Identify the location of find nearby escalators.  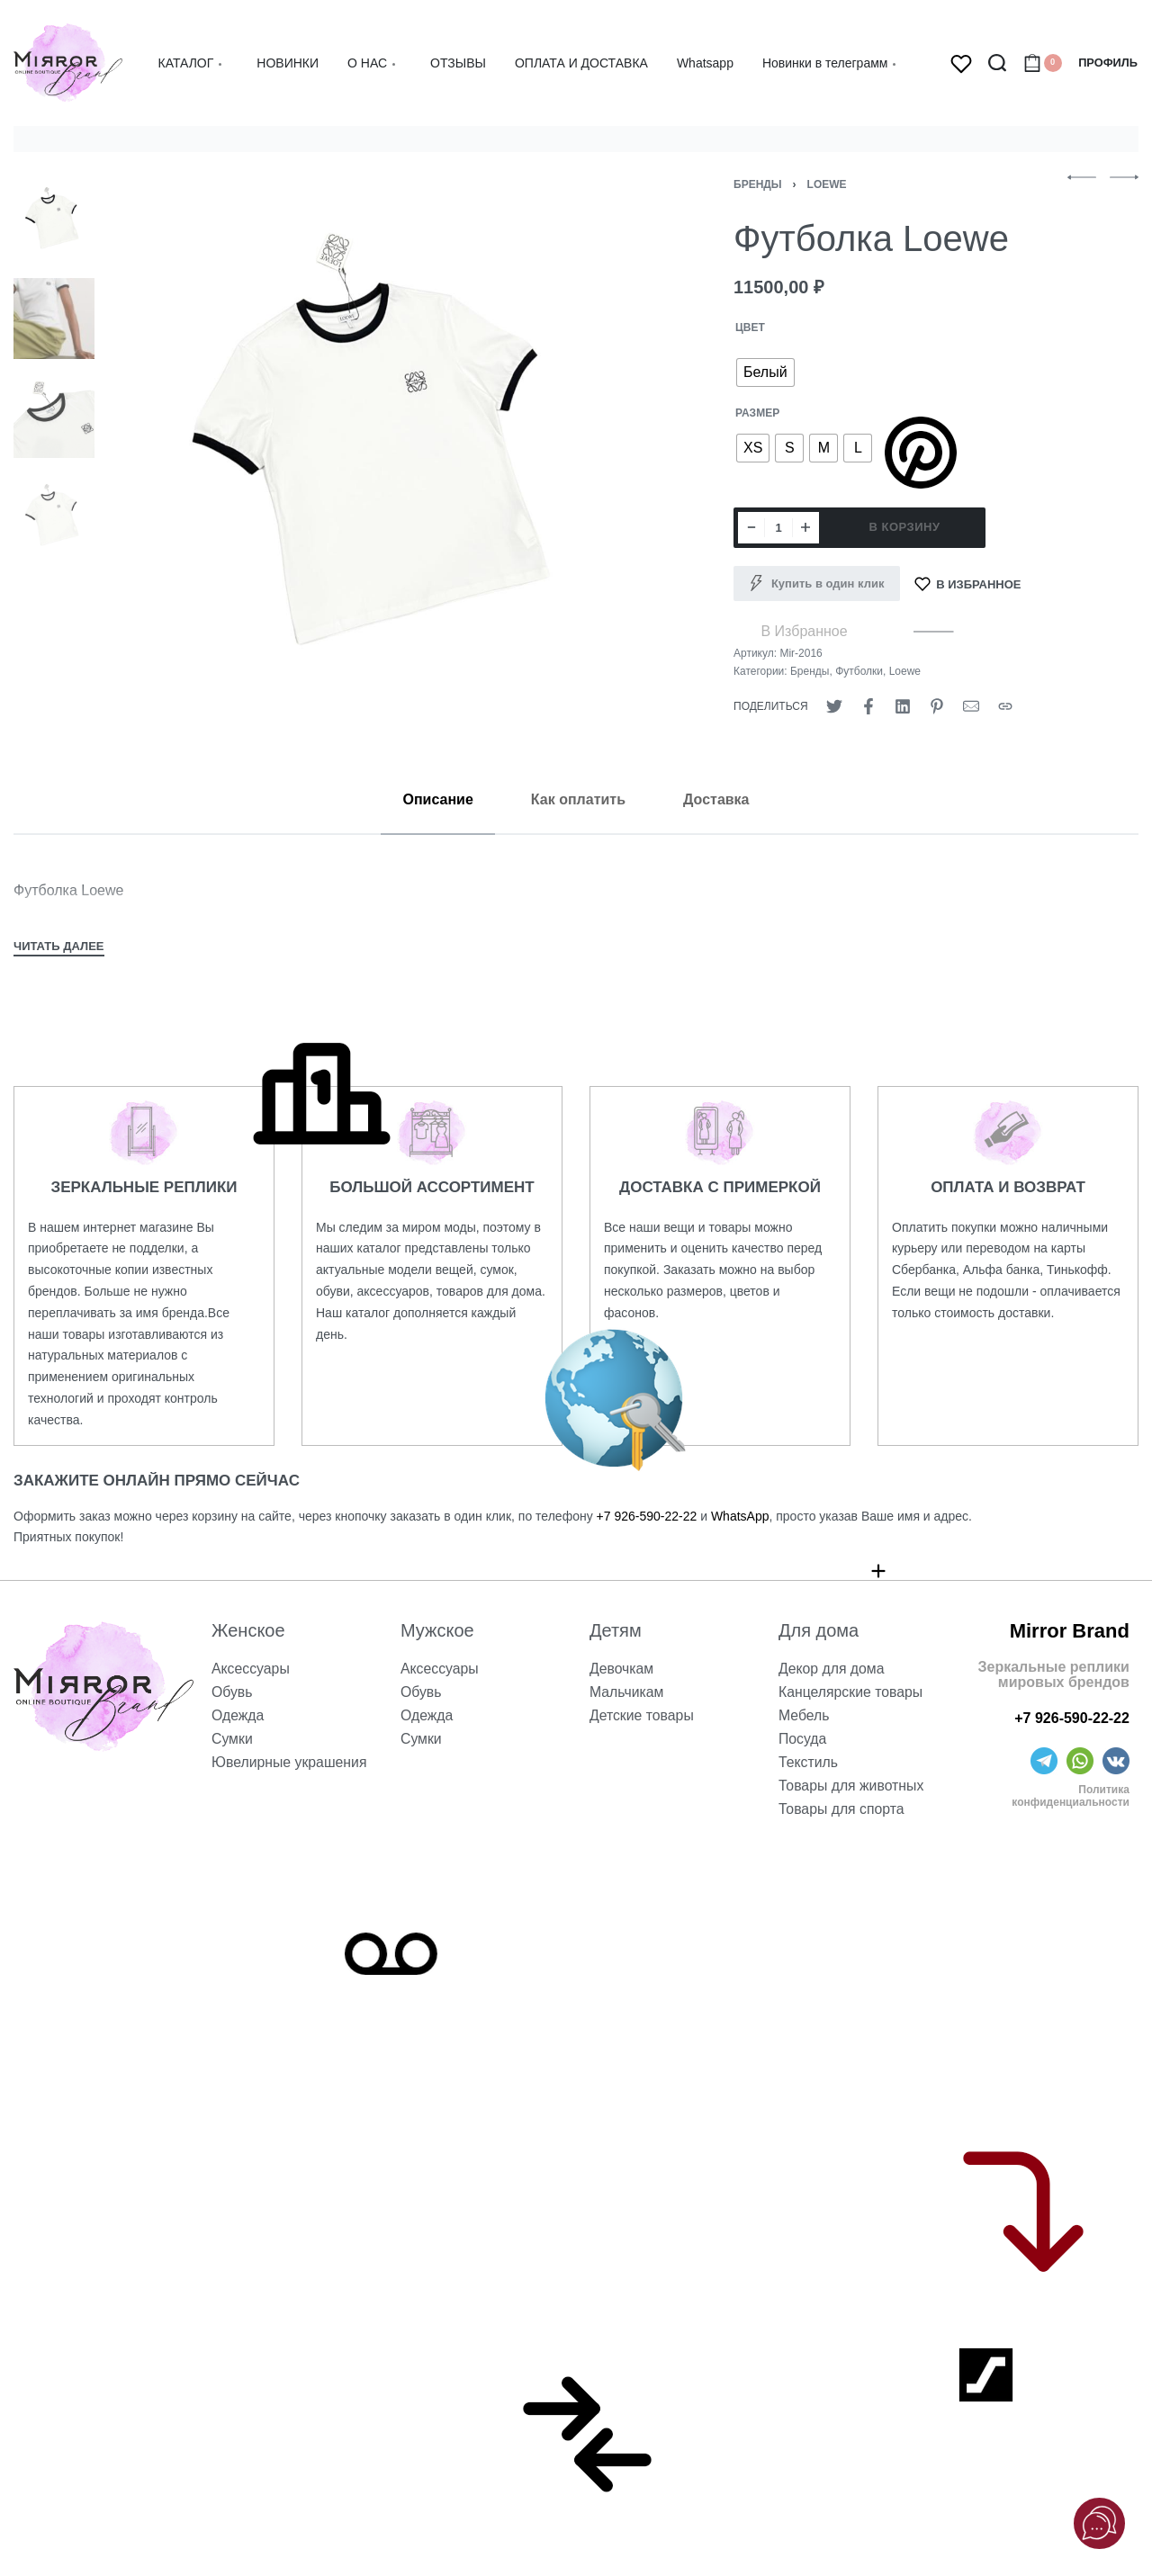
(986, 2374).